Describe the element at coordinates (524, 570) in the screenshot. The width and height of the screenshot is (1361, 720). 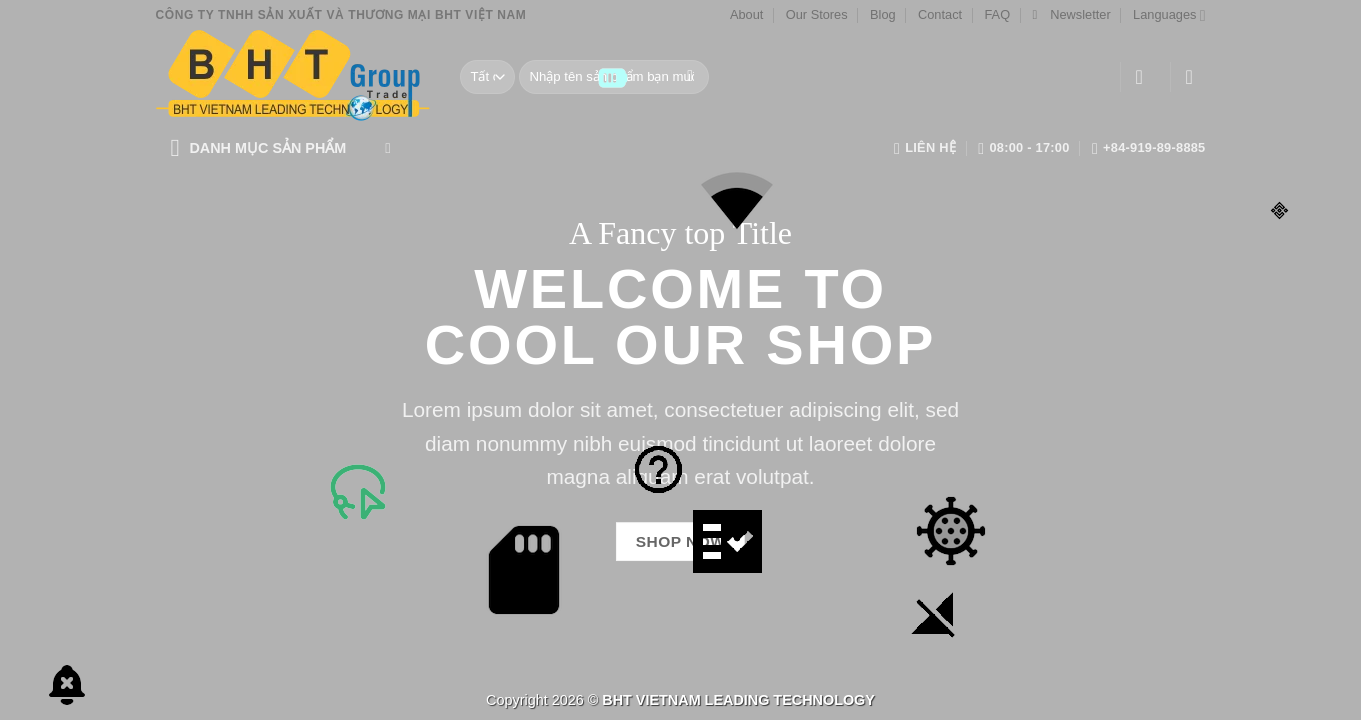
I see `access SD card storage` at that location.